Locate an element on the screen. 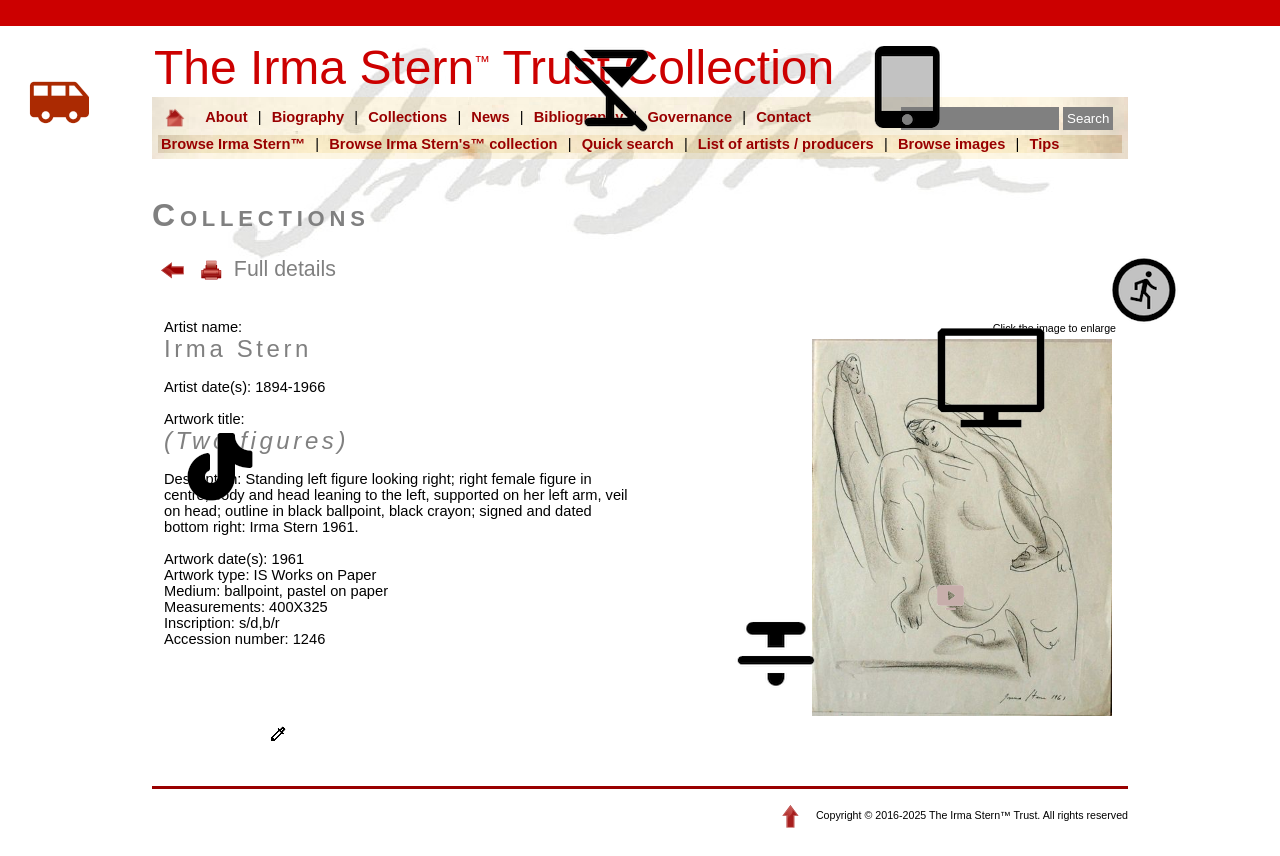 This screenshot has width=1280, height=856. track delivery or shipping status is located at coordinates (57, 101).